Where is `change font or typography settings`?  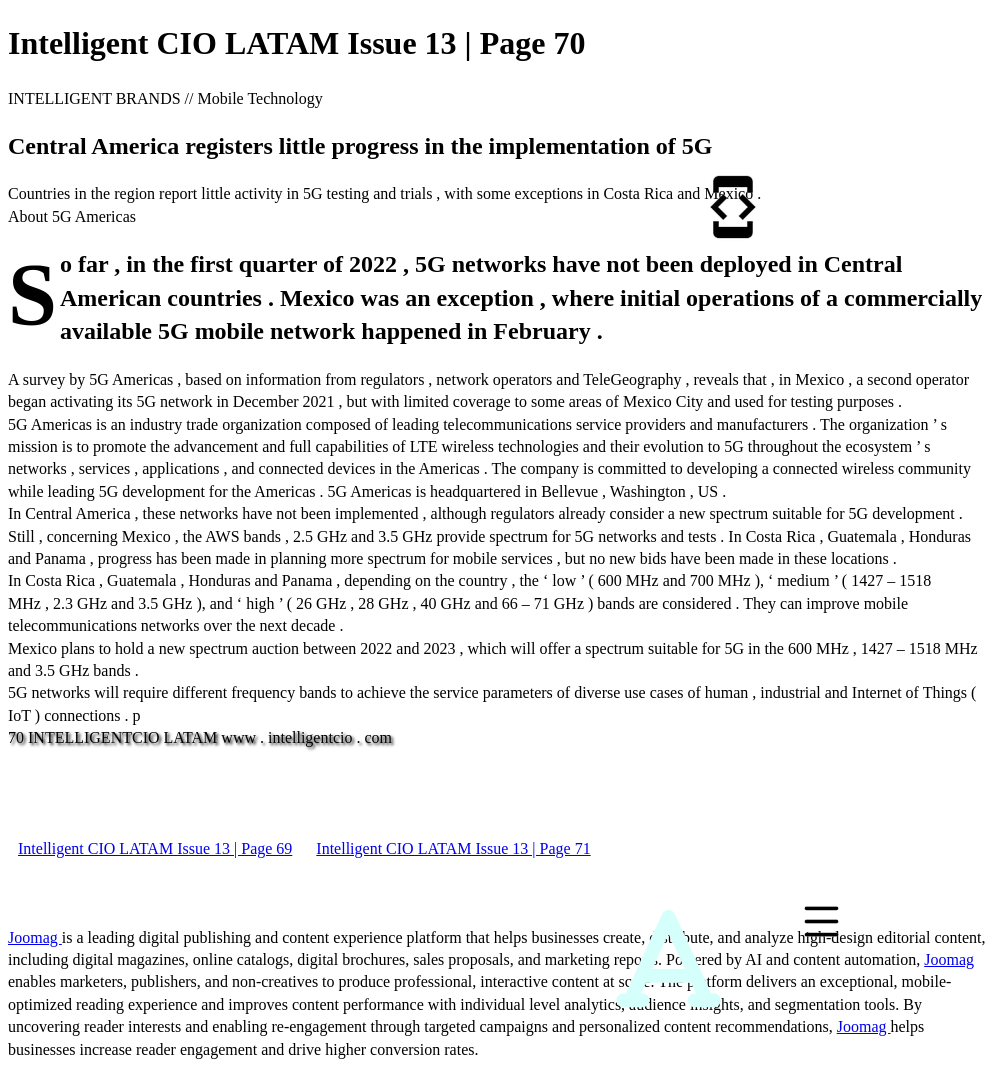
change font or typography settings is located at coordinates (668, 958).